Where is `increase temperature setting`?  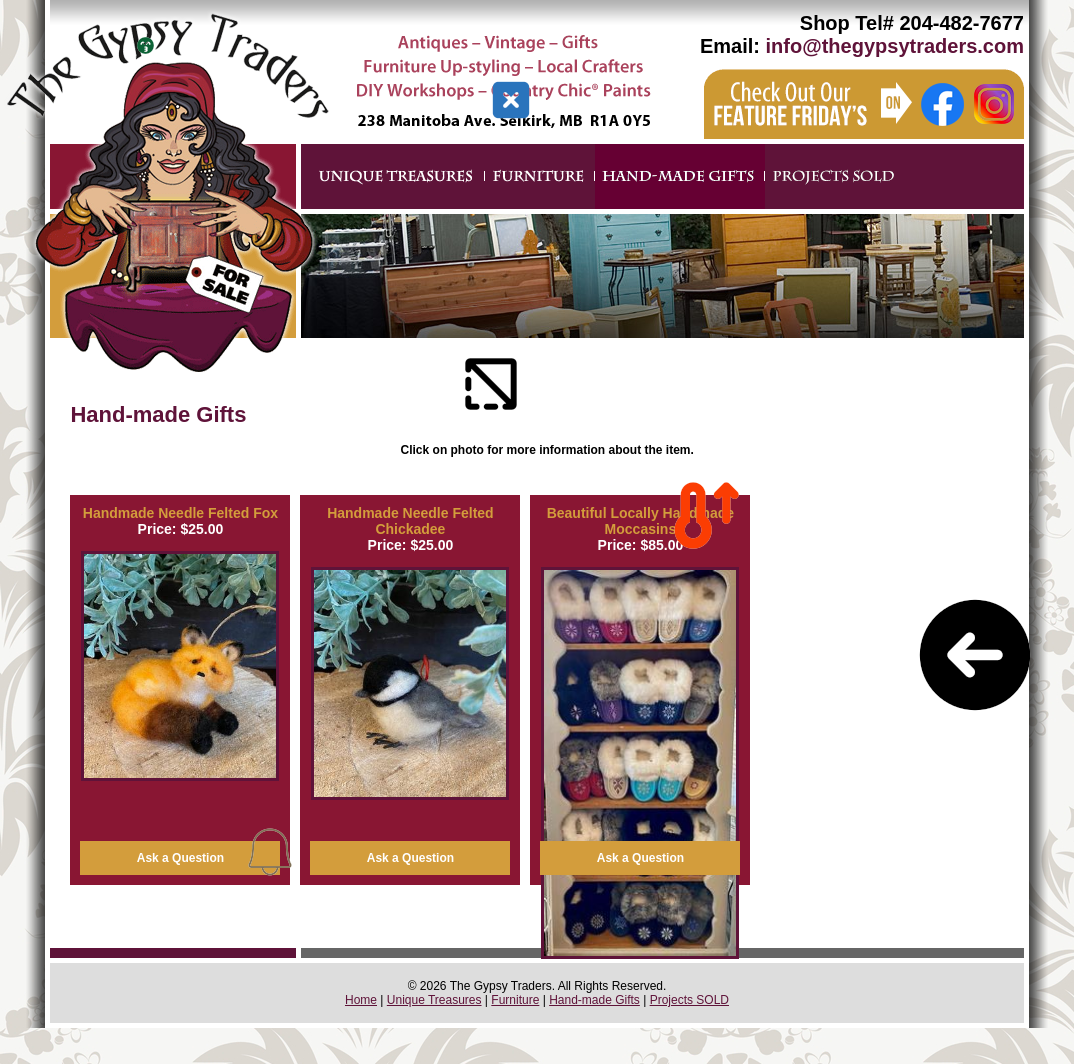
increase temperature setting is located at coordinates (705, 515).